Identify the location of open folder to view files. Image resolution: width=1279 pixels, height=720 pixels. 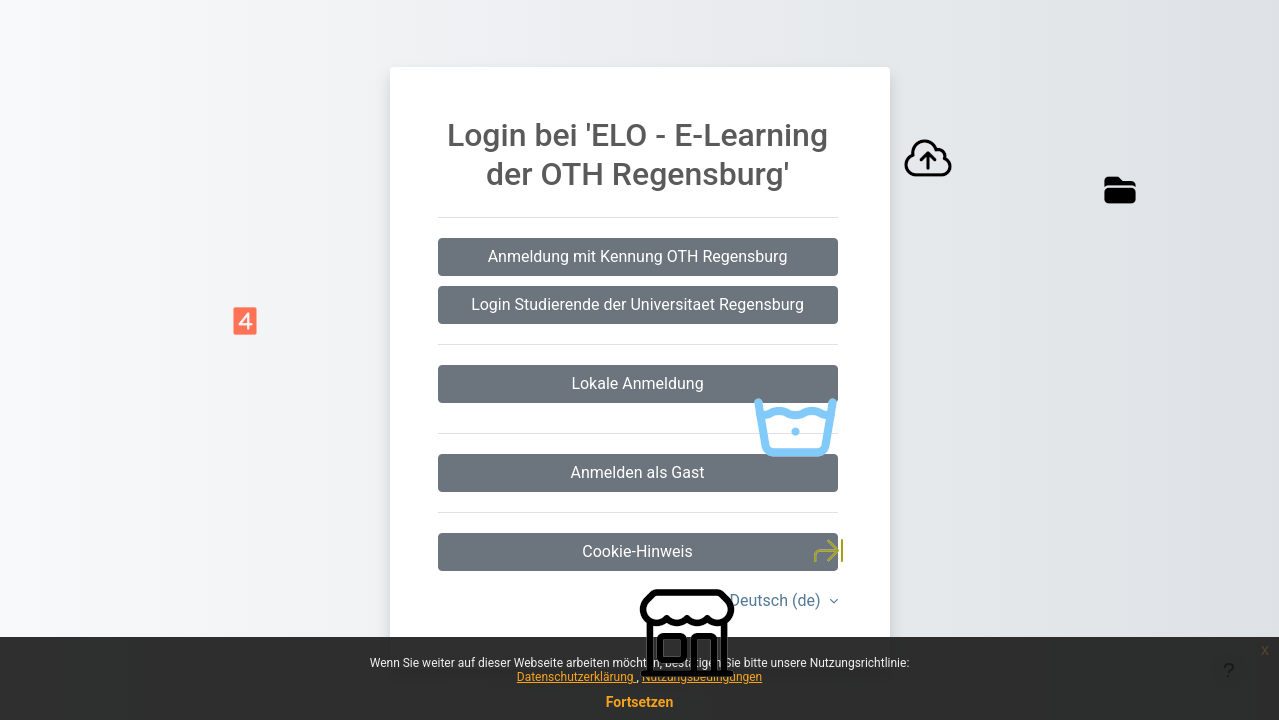
(1120, 190).